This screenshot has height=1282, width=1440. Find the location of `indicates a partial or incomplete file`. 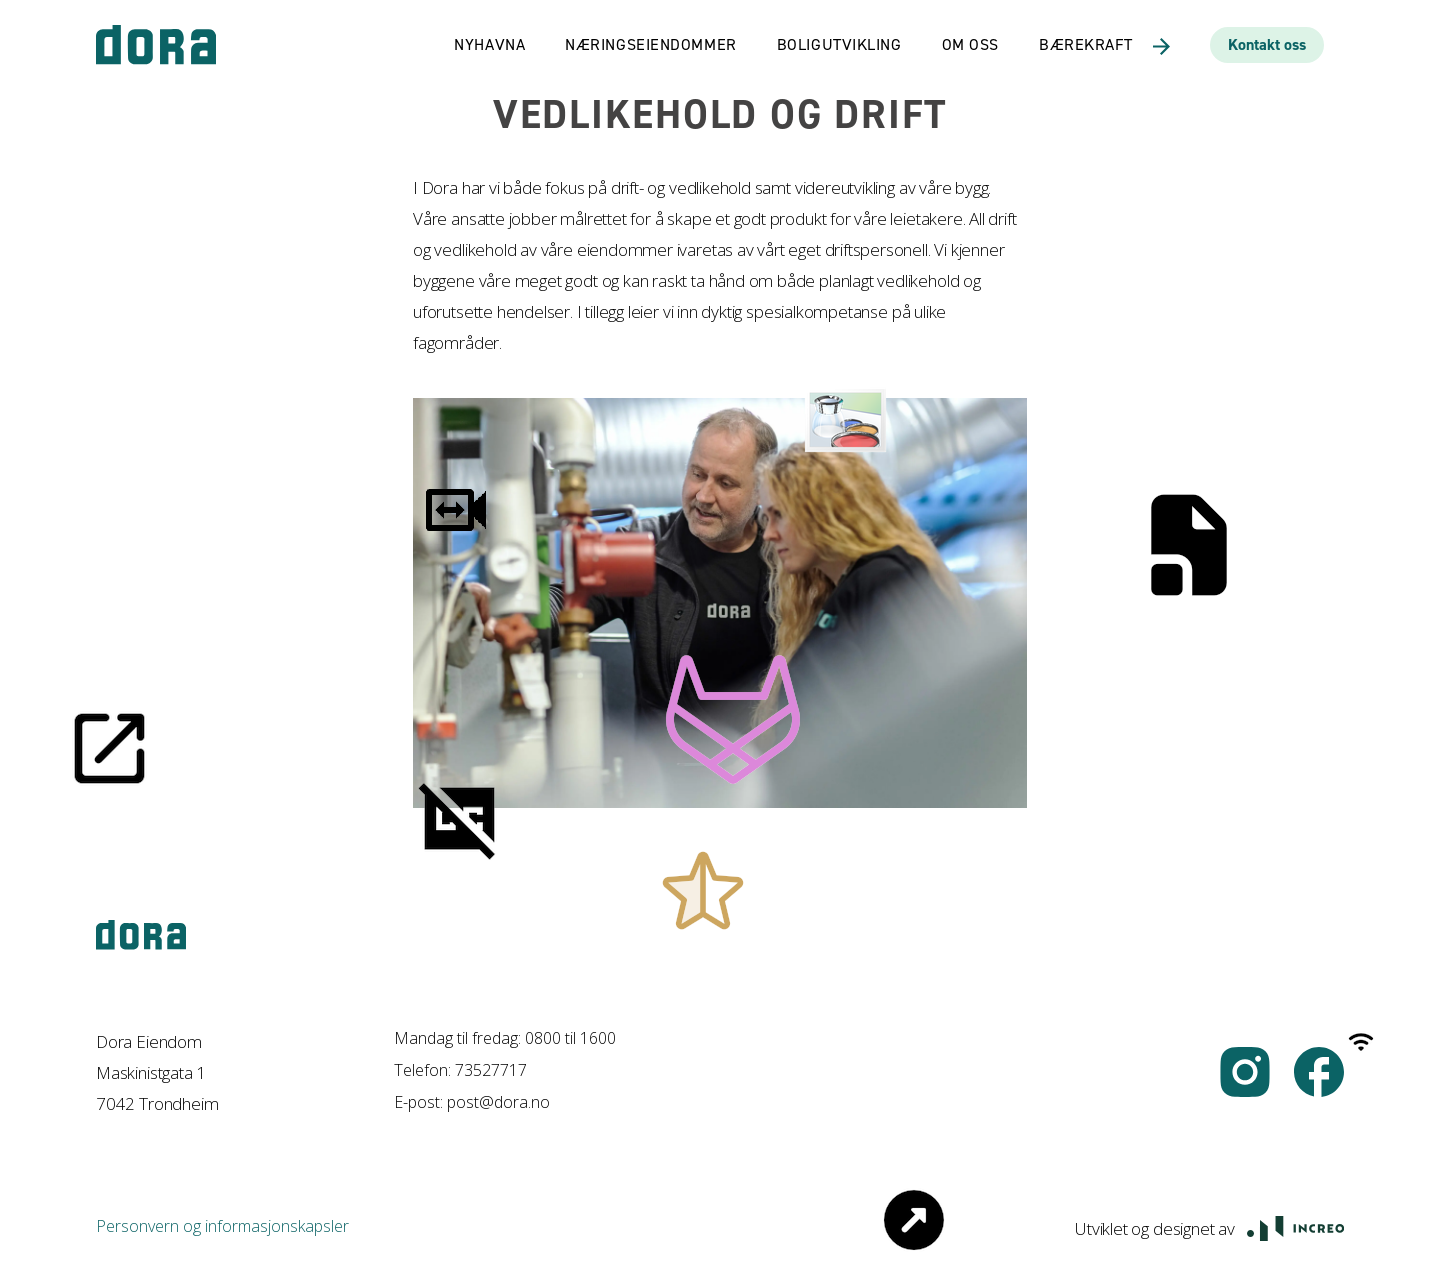

indicates a partial or incomplete file is located at coordinates (1189, 545).